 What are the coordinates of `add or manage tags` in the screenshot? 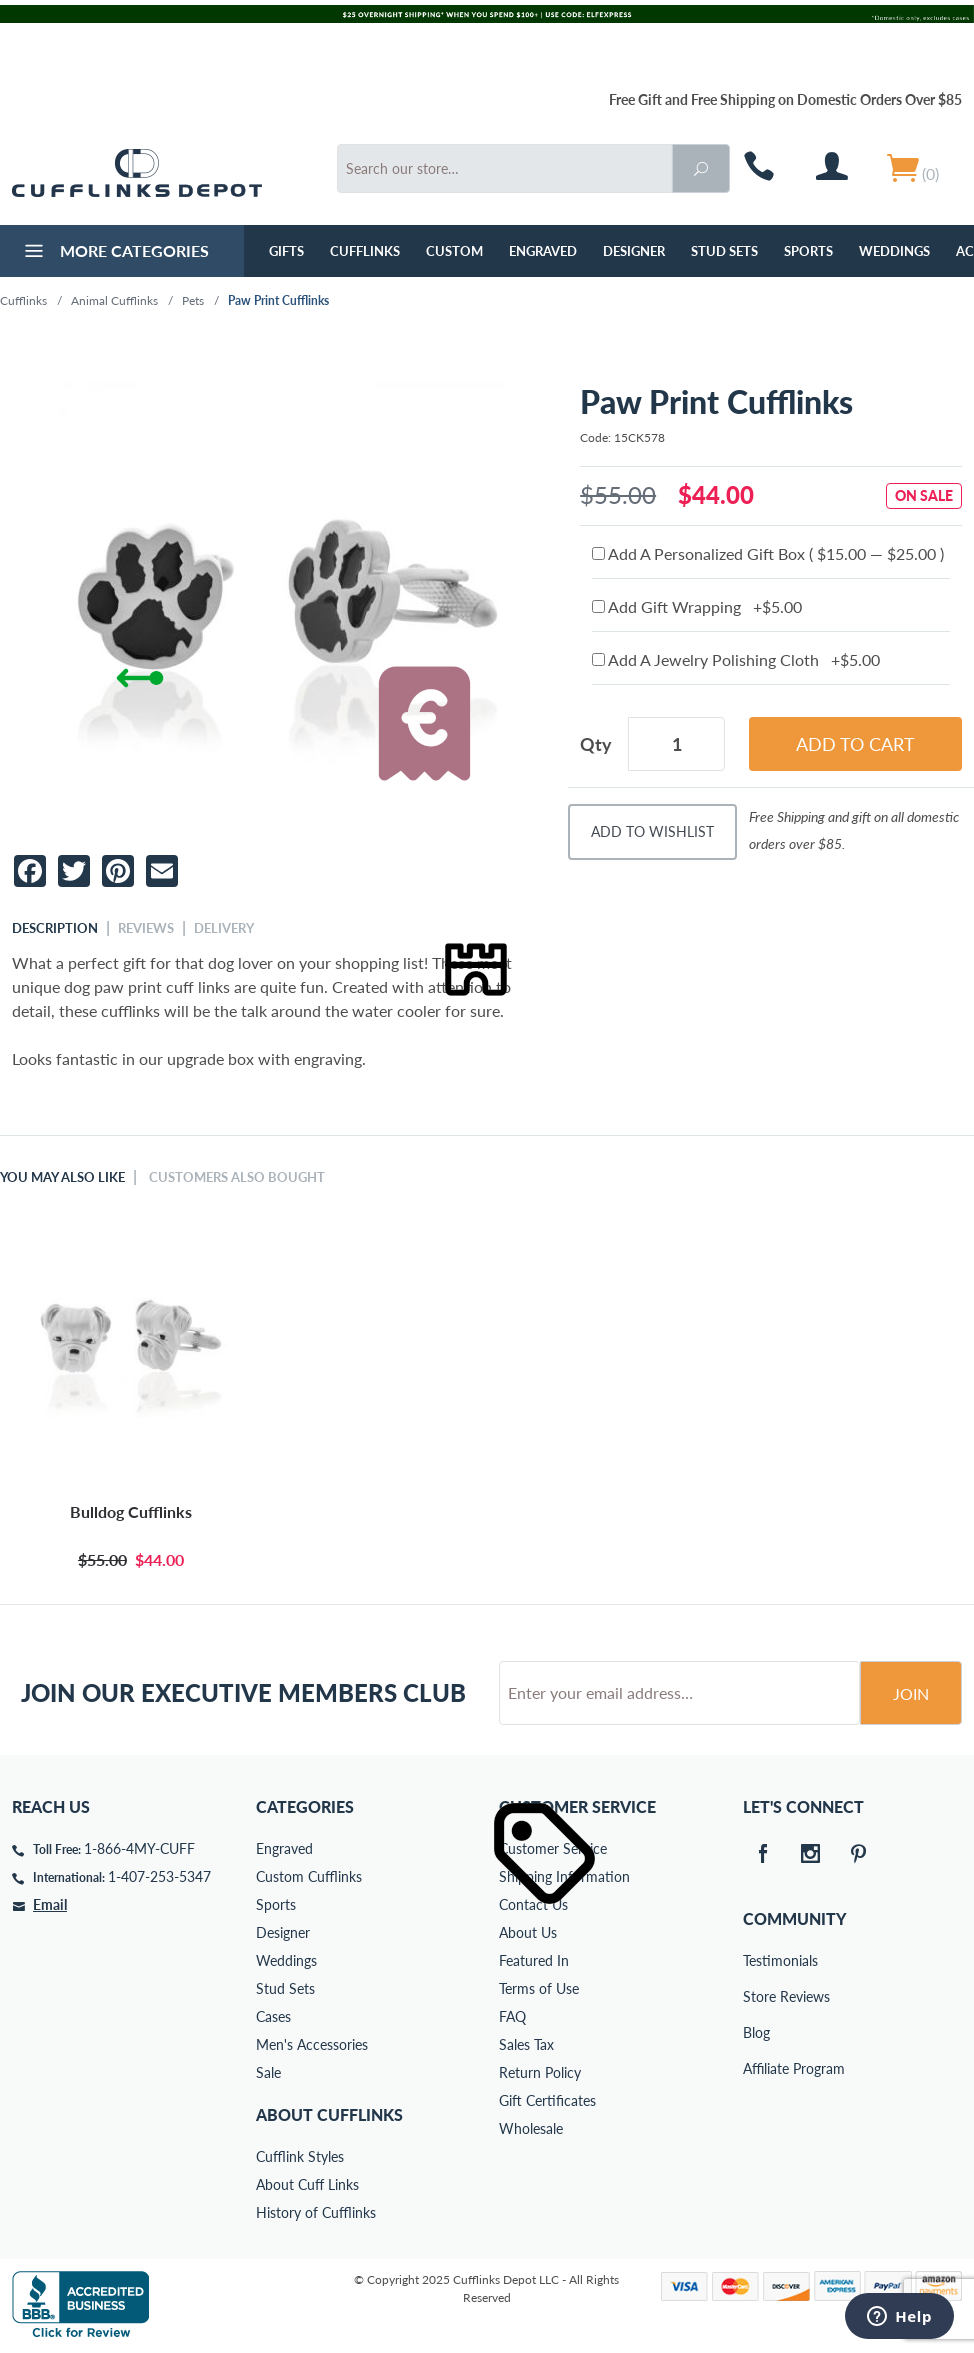 It's located at (544, 1853).